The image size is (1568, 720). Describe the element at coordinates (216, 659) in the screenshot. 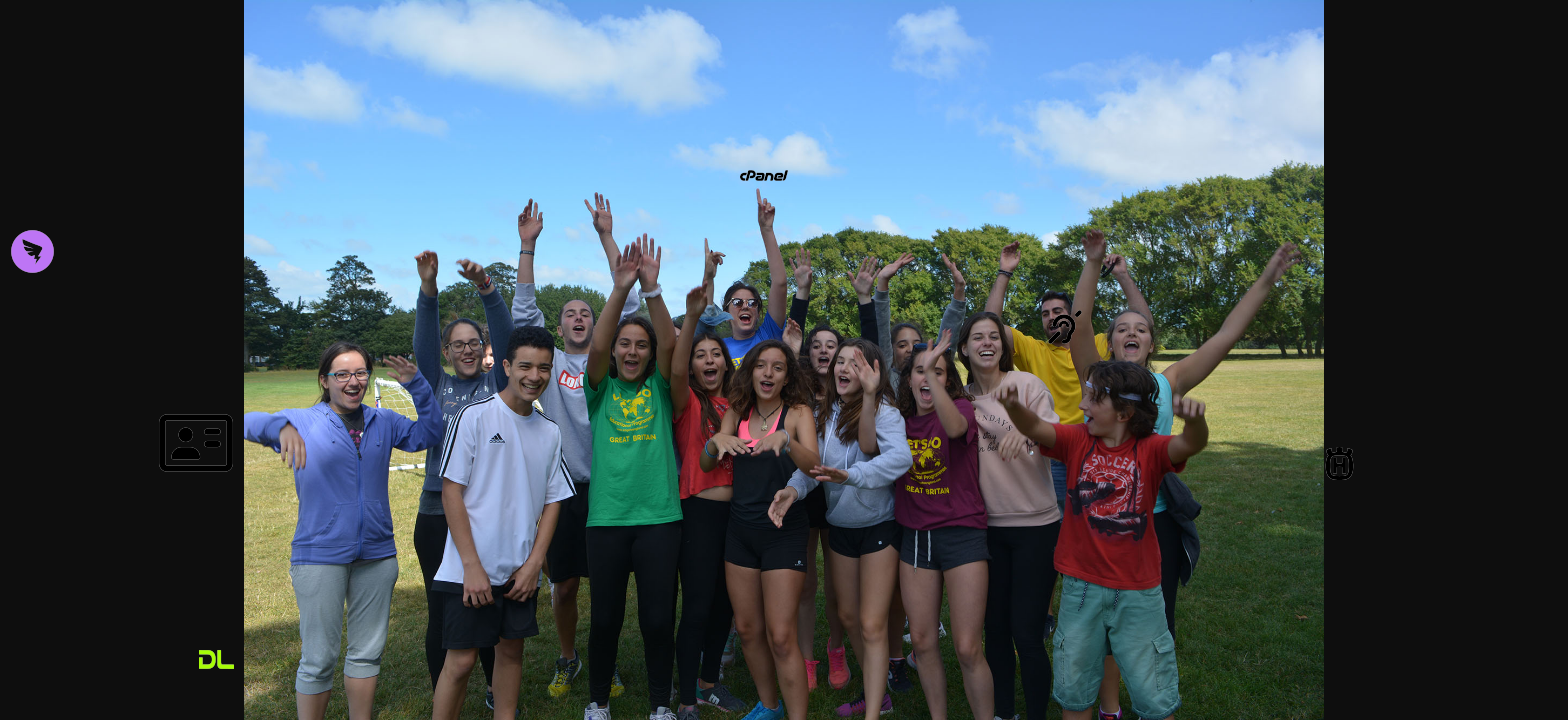

I see `debrid-link service logo` at that location.